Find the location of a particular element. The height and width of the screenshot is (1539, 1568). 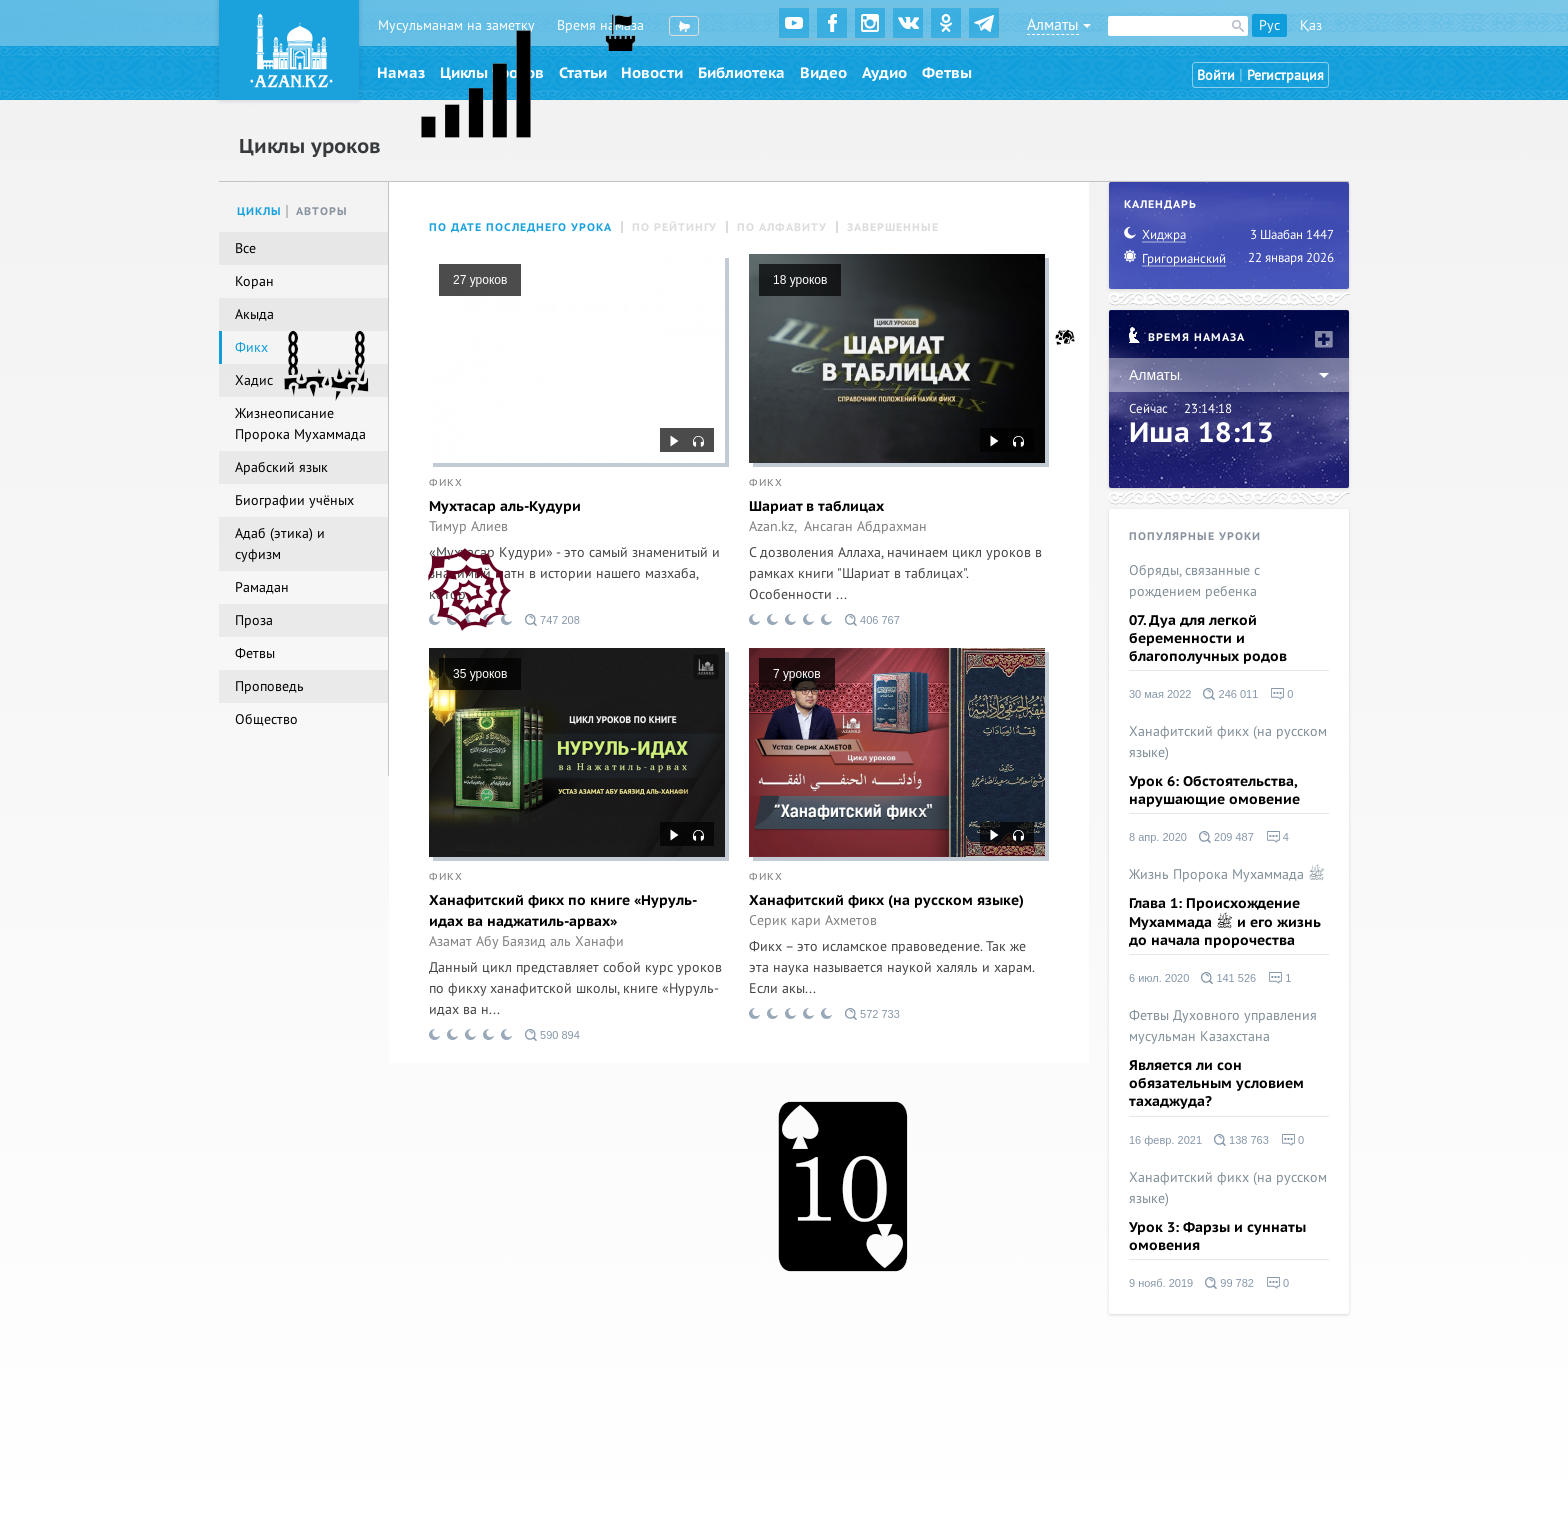

capture the flag or territory marker is located at coordinates (620, 32).